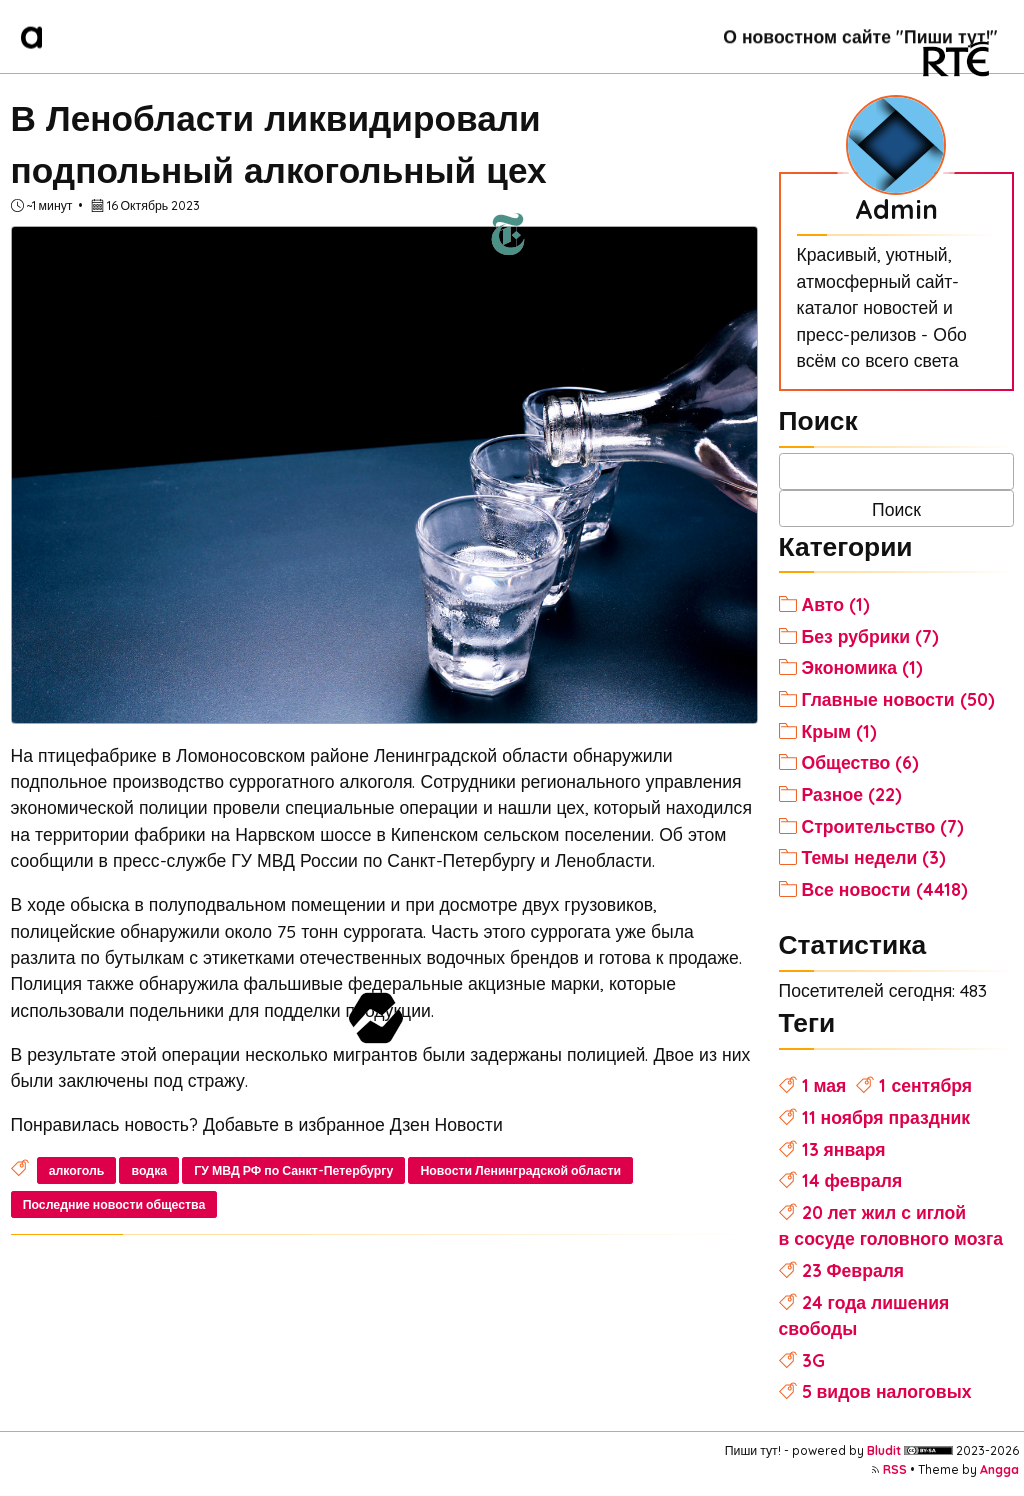  Describe the element at coordinates (376, 1018) in the screenshot. I see `open Baremetrics dashboard` at that location.